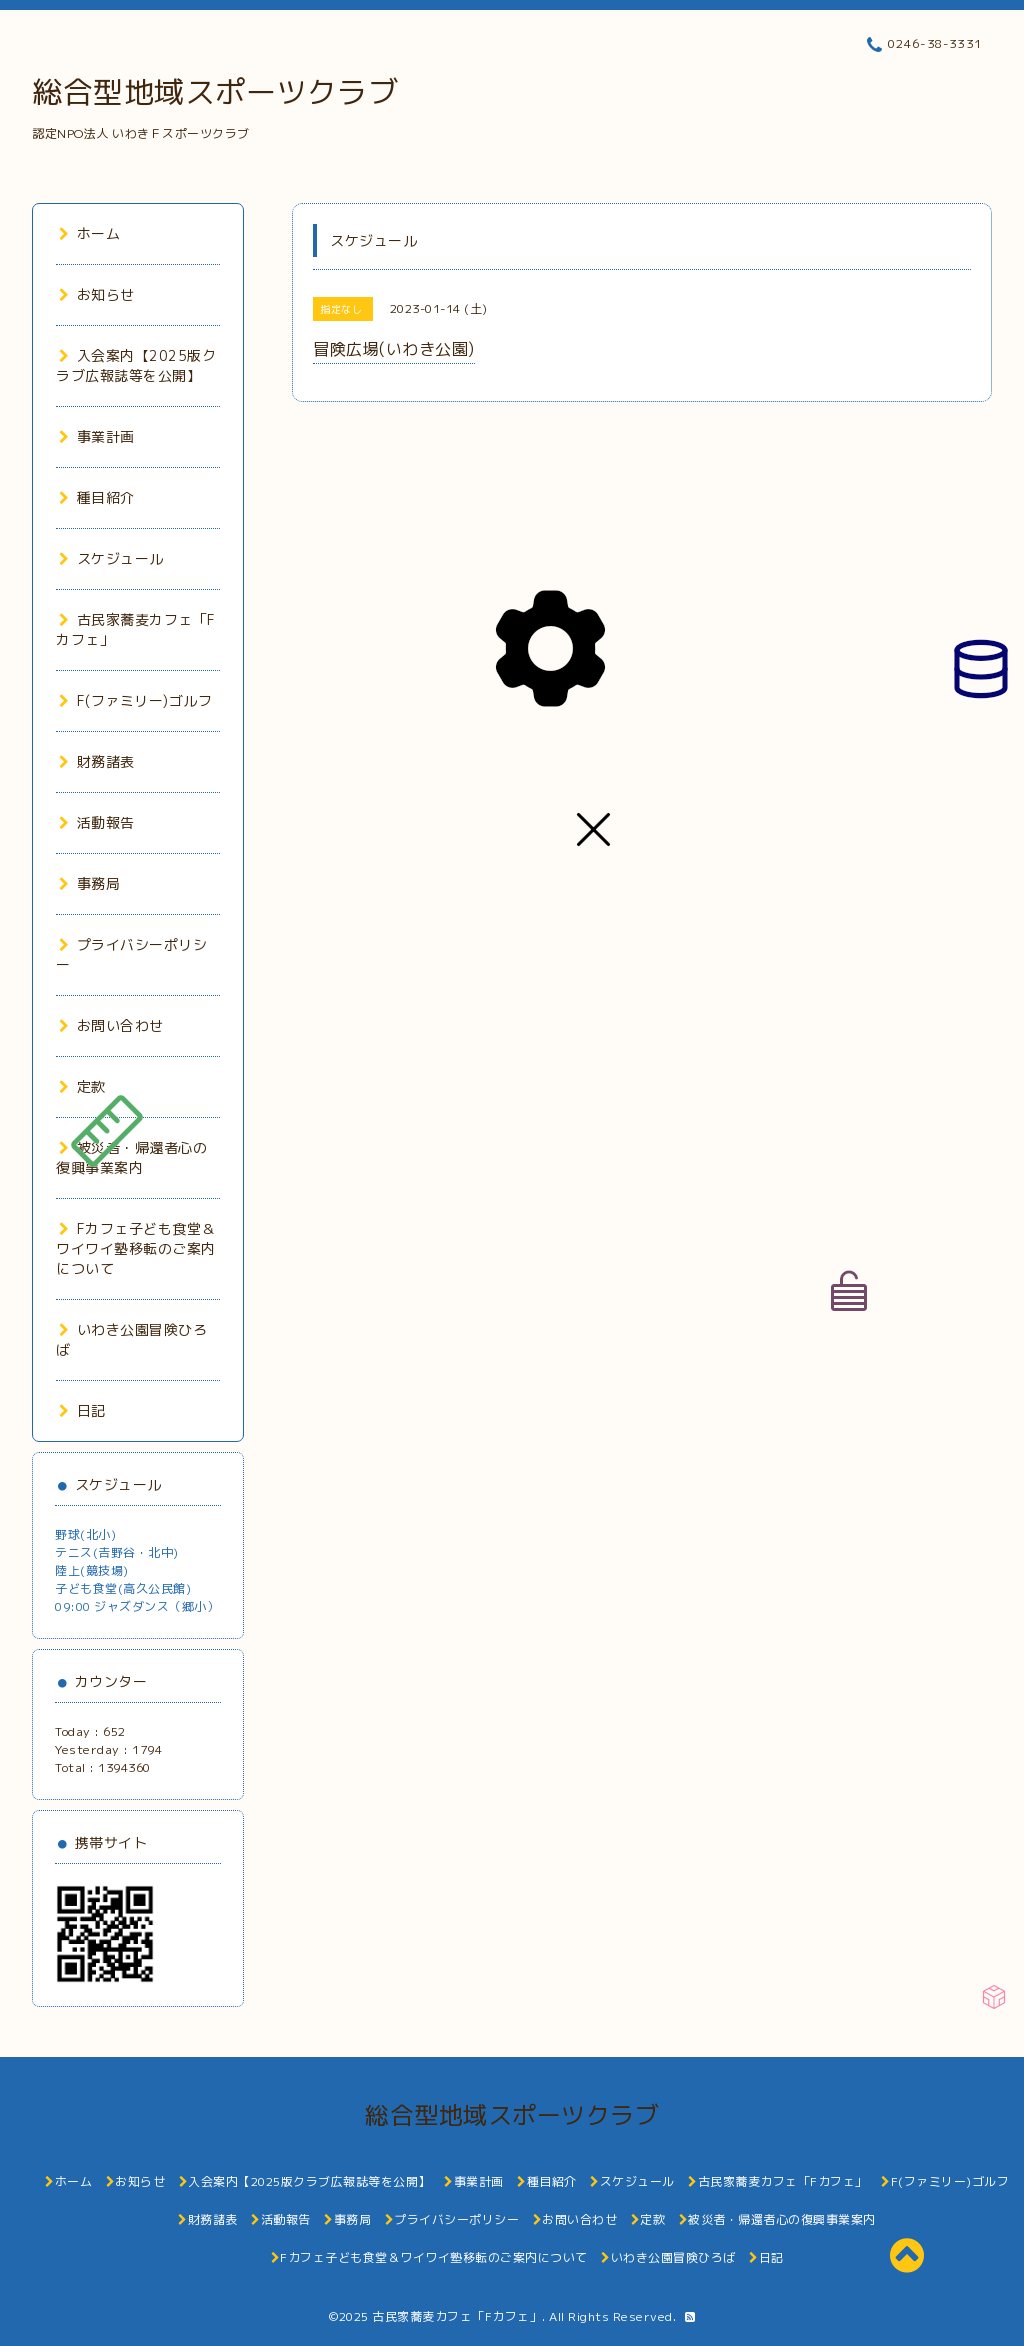 This screenshot has height=2346, width=1024. What do you see at coordinates (994, 1997) in the screenshot?
I see `open CodeSandbox development environment` at bounding box center [994, 1997].